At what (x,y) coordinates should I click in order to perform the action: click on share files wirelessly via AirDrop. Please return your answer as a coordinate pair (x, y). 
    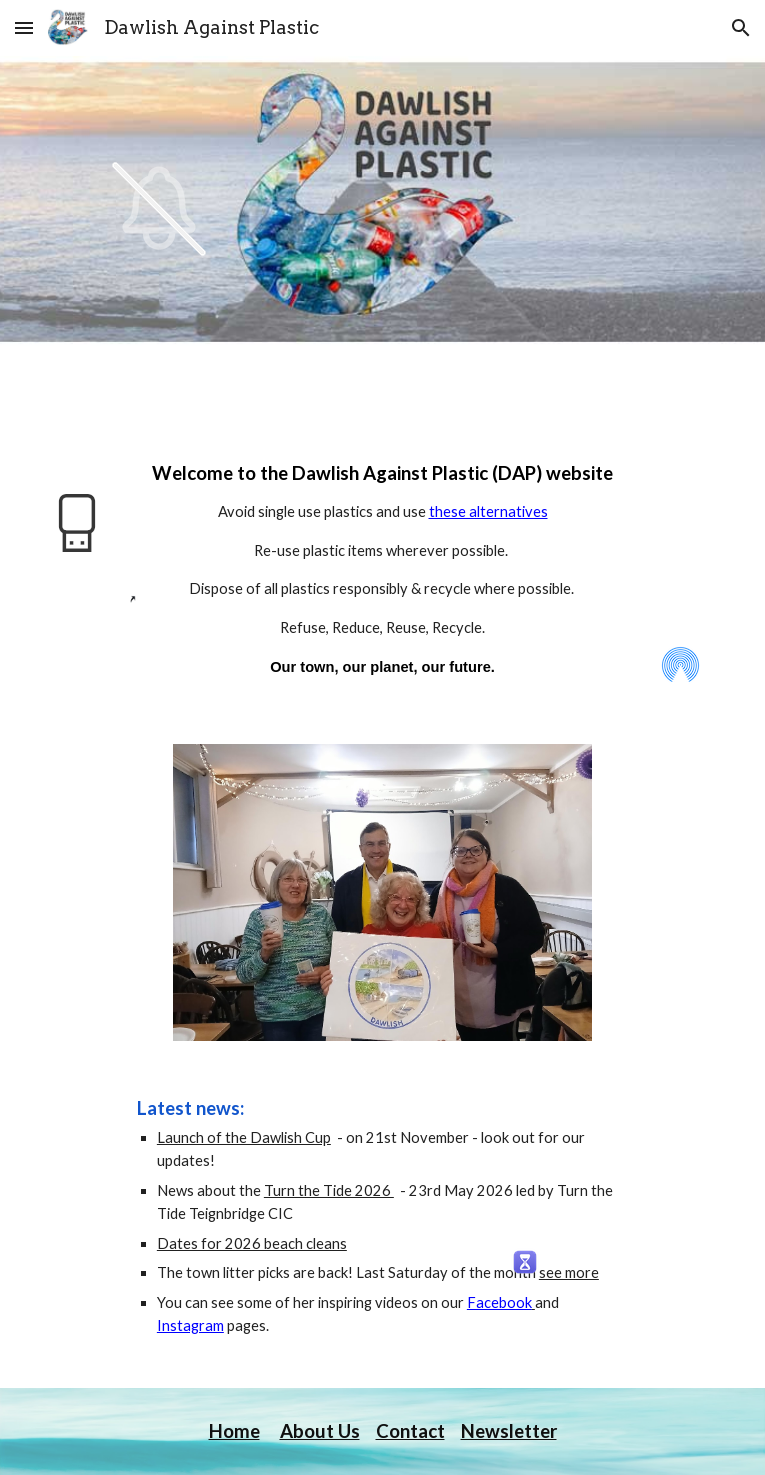
    Looking at the image, I should click on (680, 665).